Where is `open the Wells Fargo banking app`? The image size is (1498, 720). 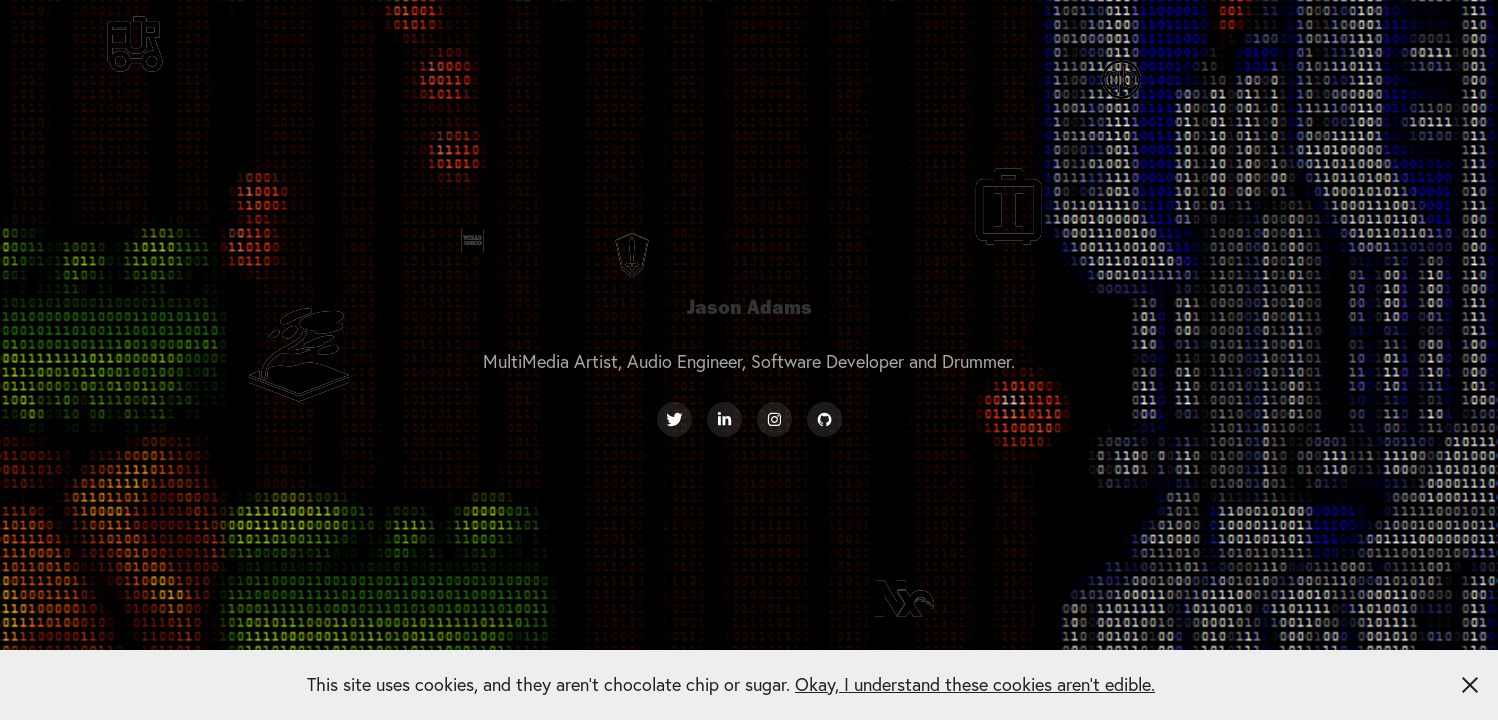 open the Wells Fargo banking app is located at coordinates (472, 240).